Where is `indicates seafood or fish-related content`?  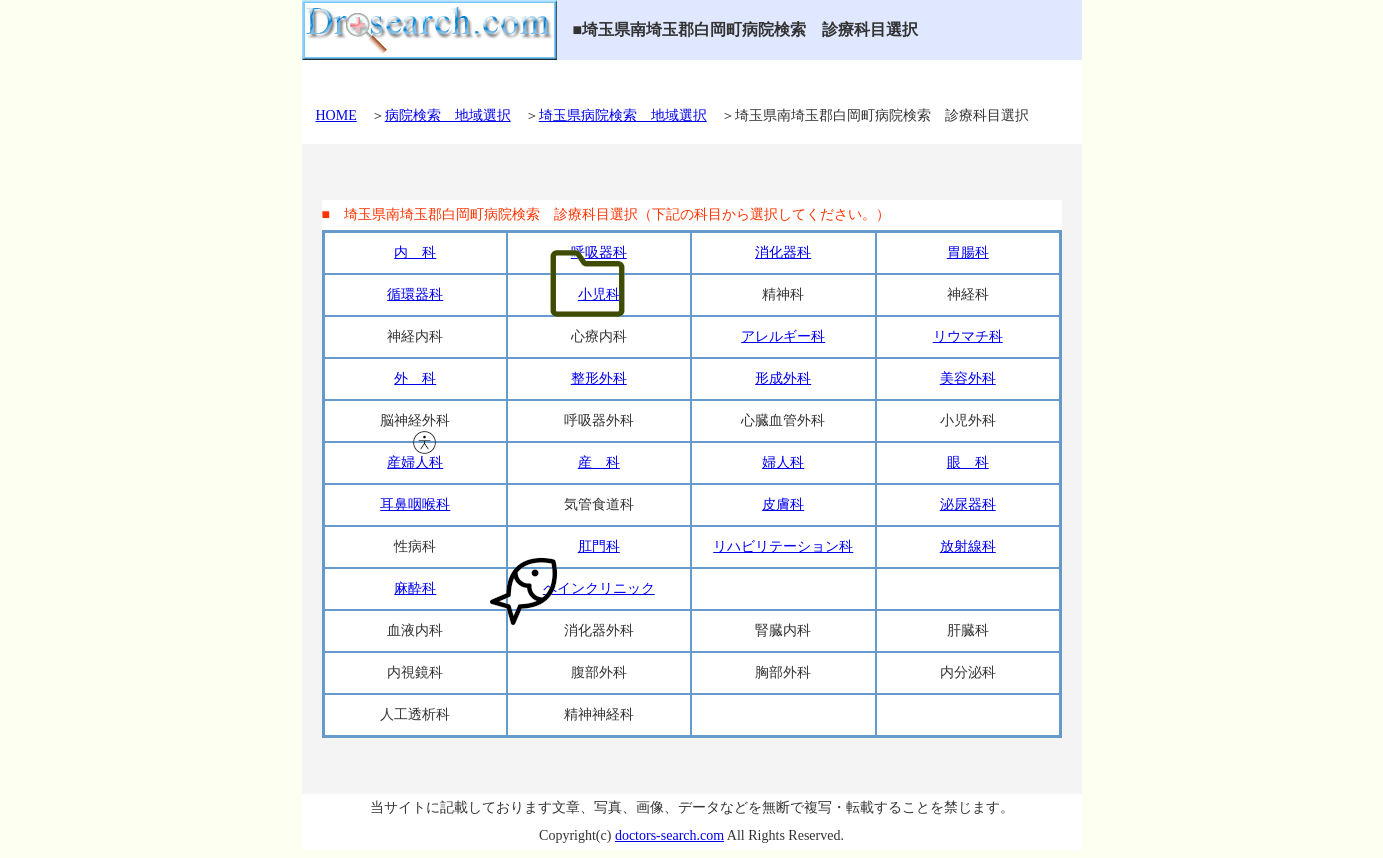
indicates seafood or fish-related content is located at coordinates (527, 588).